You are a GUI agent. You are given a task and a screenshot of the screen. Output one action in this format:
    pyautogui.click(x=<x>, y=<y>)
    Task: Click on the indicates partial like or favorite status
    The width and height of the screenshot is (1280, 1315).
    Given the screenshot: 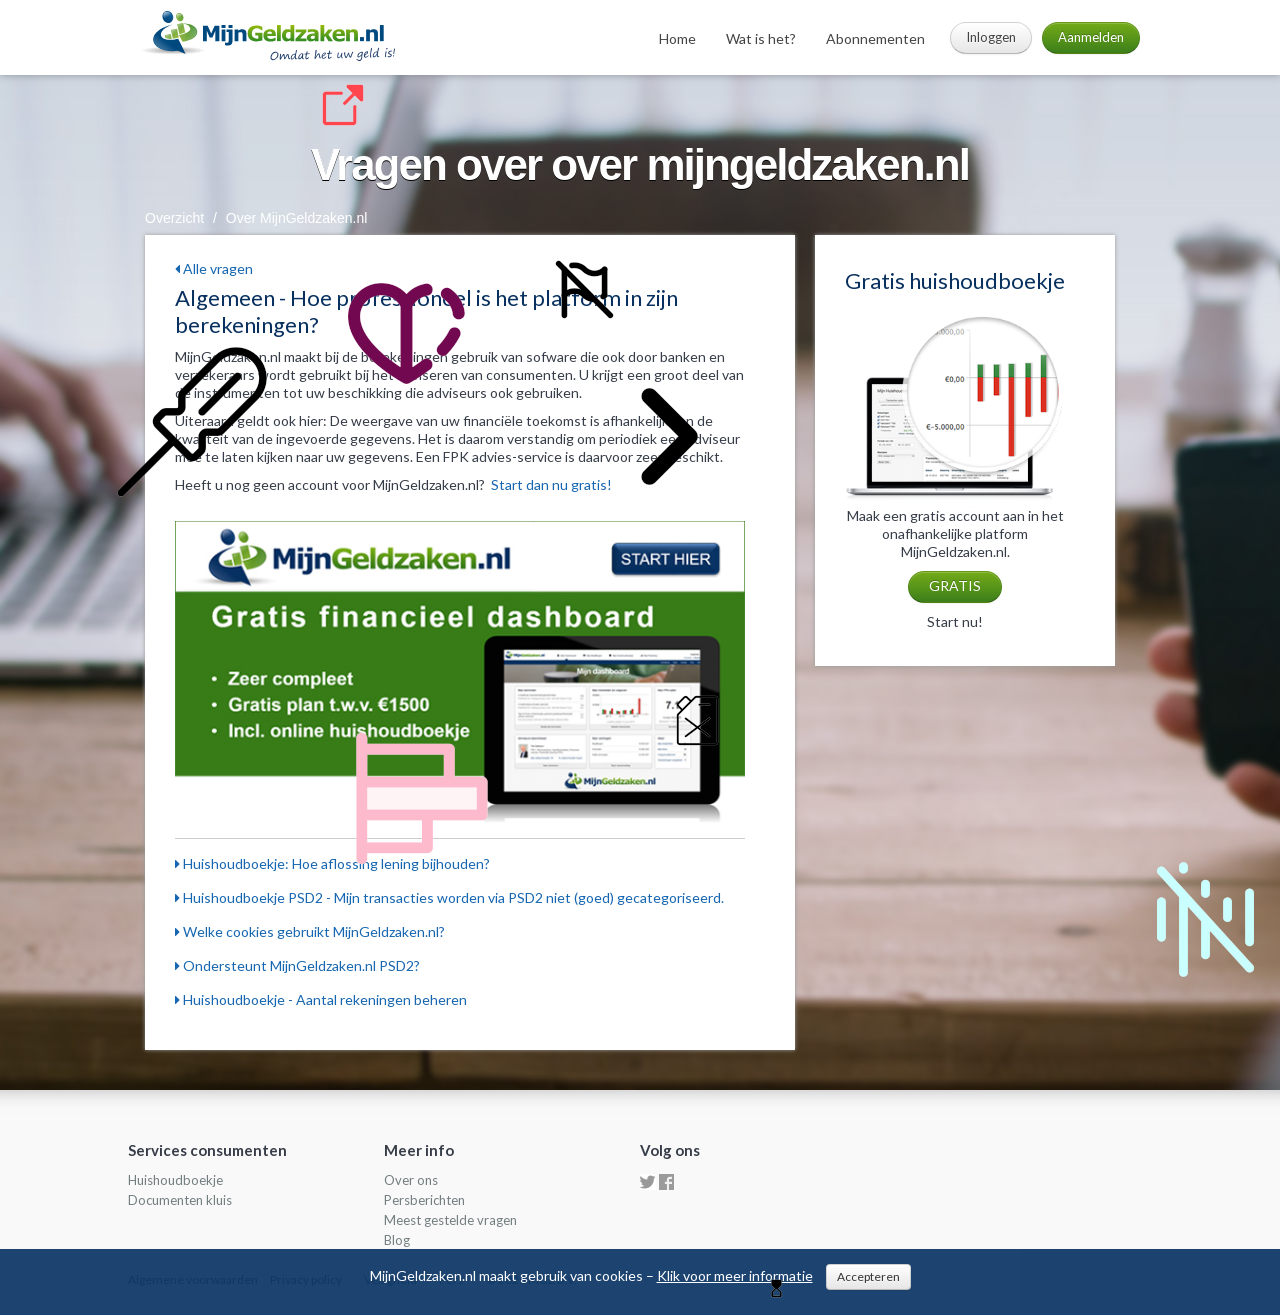 What is the action you would take?
    pyautogui.click(x=406, y=329)
    